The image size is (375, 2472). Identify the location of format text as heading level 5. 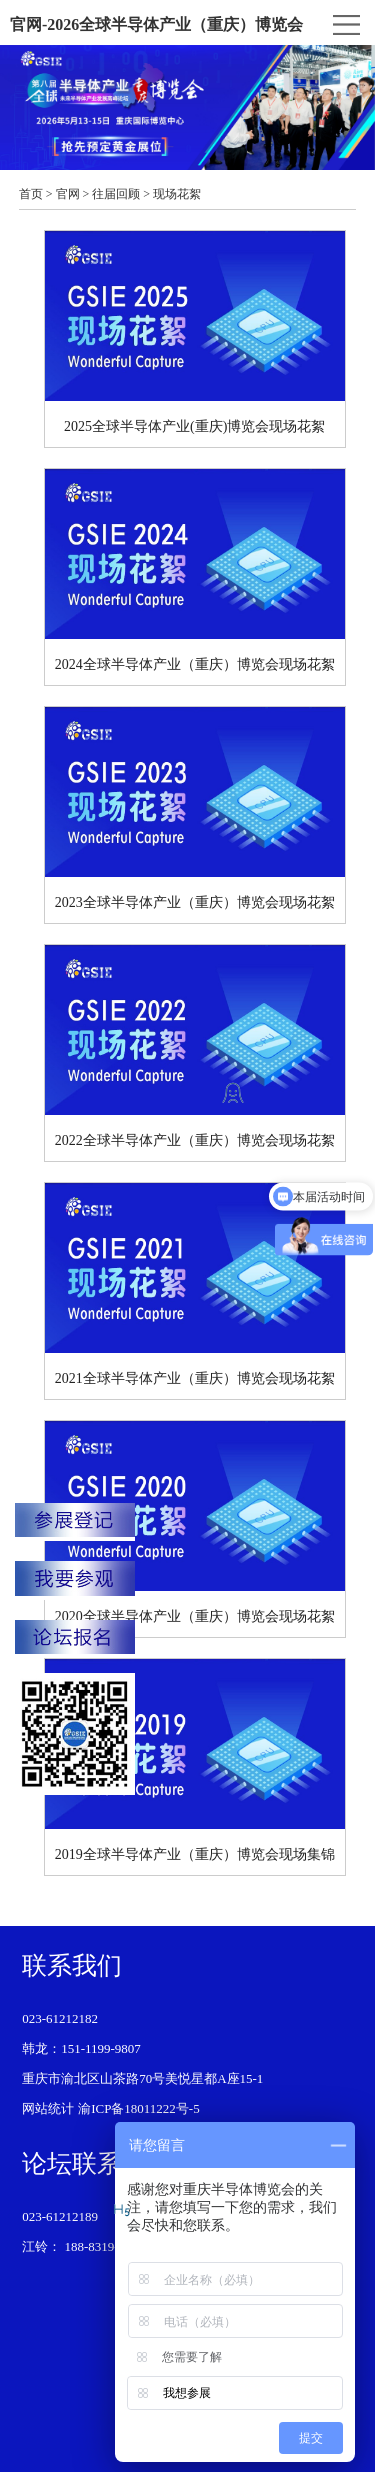
(121, 2210).